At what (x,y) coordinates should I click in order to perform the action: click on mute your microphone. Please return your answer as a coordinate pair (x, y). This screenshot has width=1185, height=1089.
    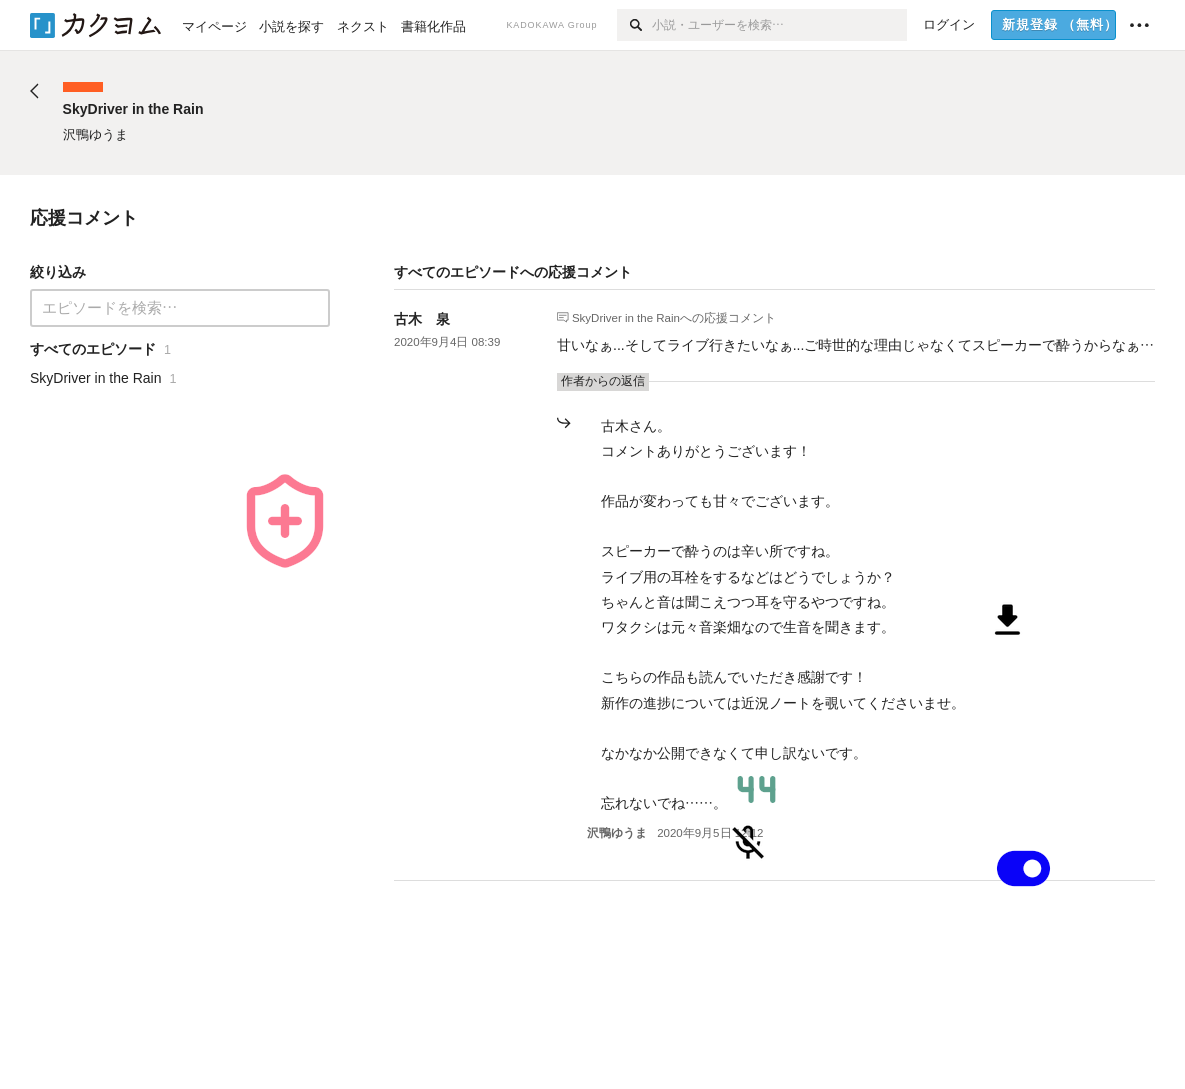
    Looking at the image, I should click on (748, 843).